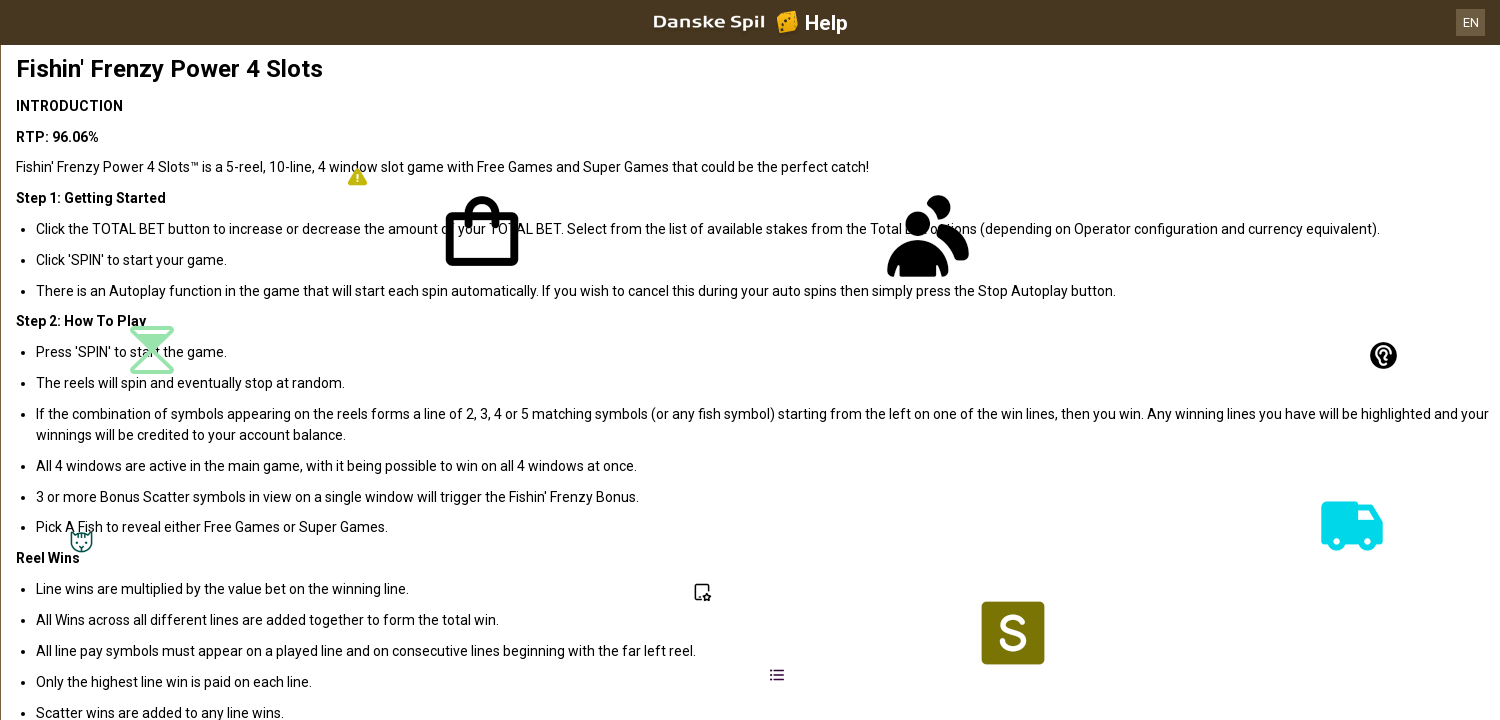 The image size is (1500, 720). Describe the element at coordinates (702, 592) in the screenshot. I see `mark this iPad as a favorite device` at that location.